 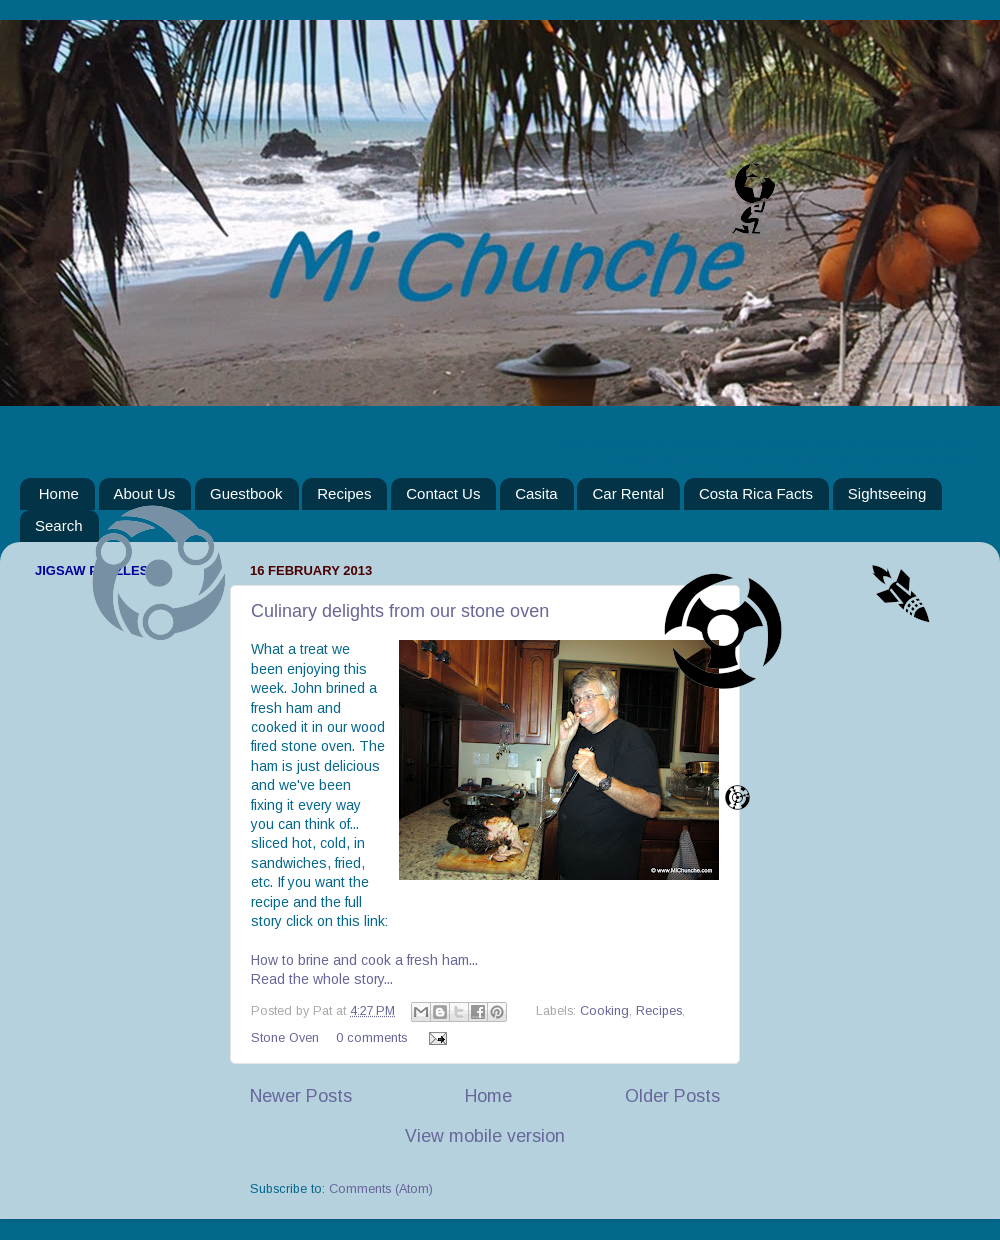 I want to click on view world map or global content, so click(x=755, y=198).